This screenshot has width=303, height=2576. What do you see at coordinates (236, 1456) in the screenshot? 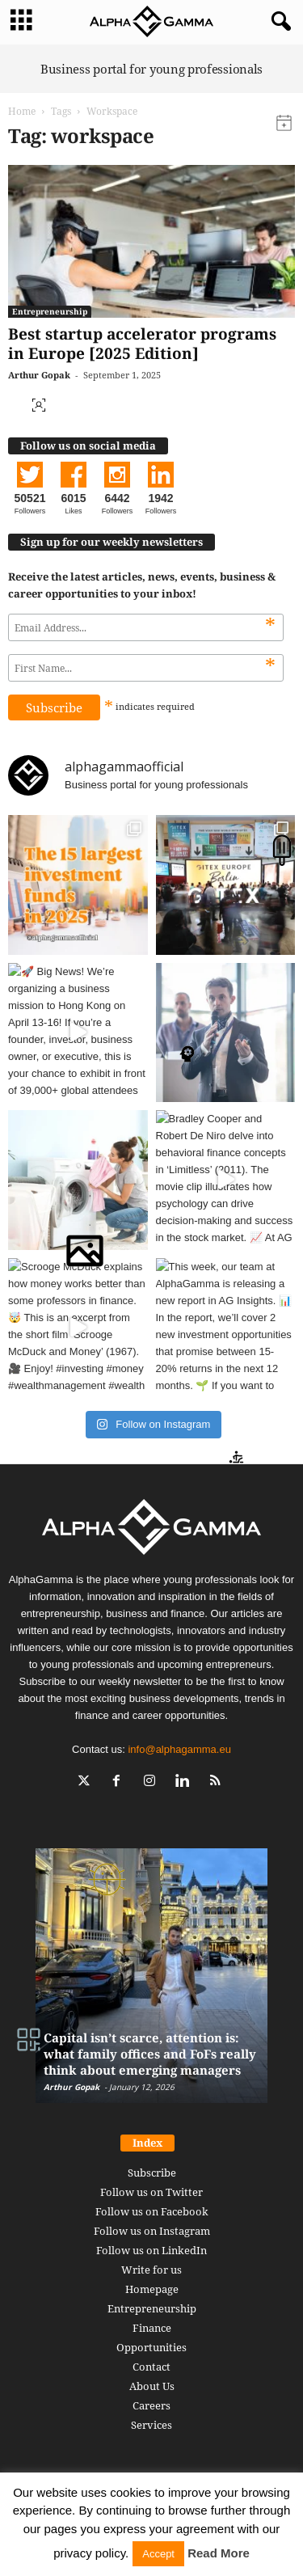
I see `access physiotherapy services` at bounding box center [236, 1456].